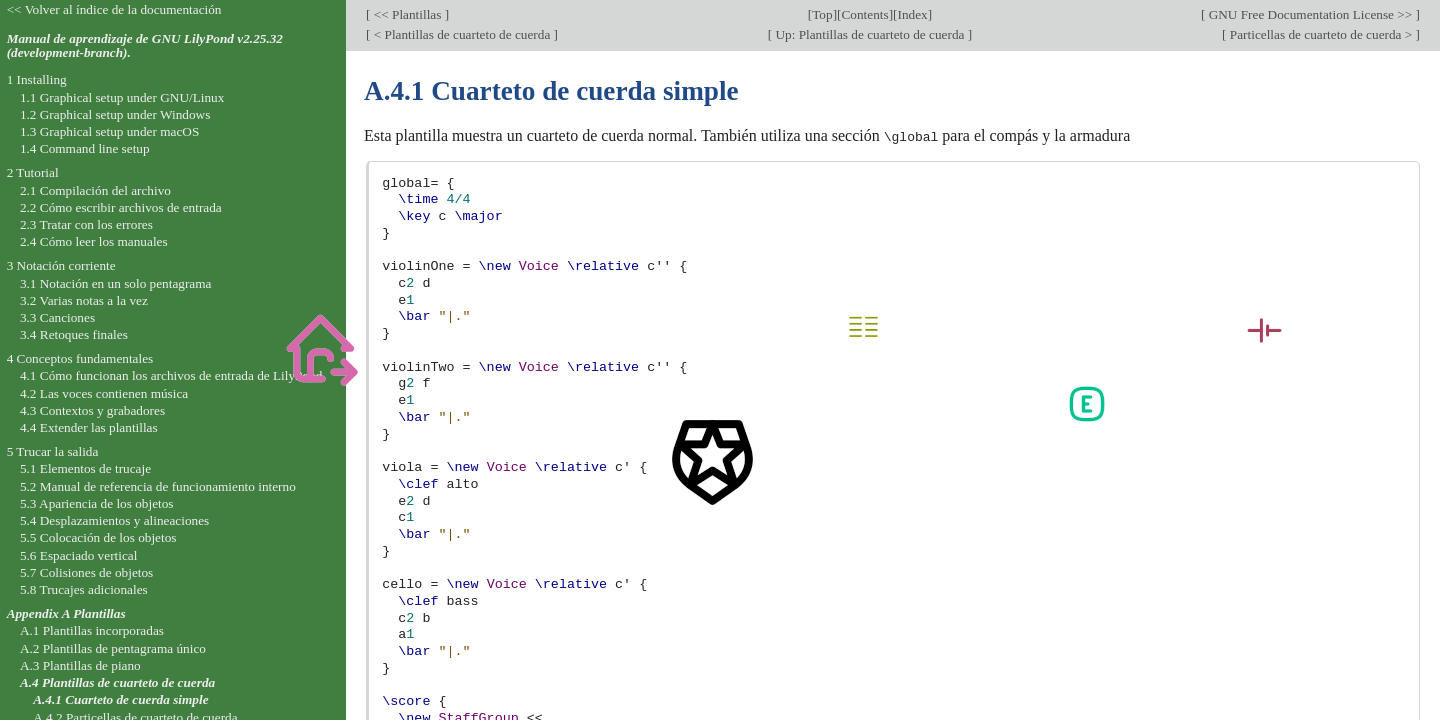 The width and height of the screenshot is (1440, 720). Describe the element at coordinates (1087, 404) in the screenshot. I see `indicates an item starting with the letter E` at that location.